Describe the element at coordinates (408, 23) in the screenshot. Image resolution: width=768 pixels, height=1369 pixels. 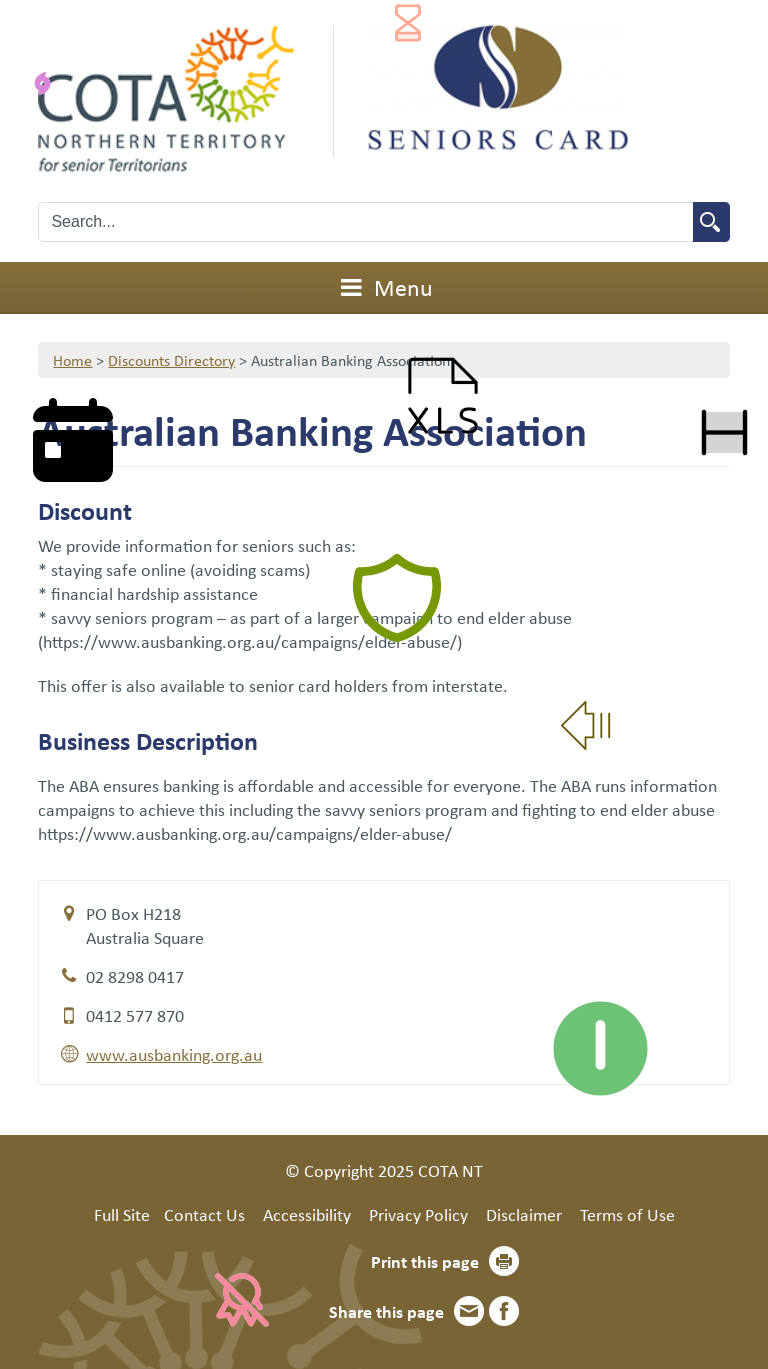
I see `indicates time is running low` at that location.